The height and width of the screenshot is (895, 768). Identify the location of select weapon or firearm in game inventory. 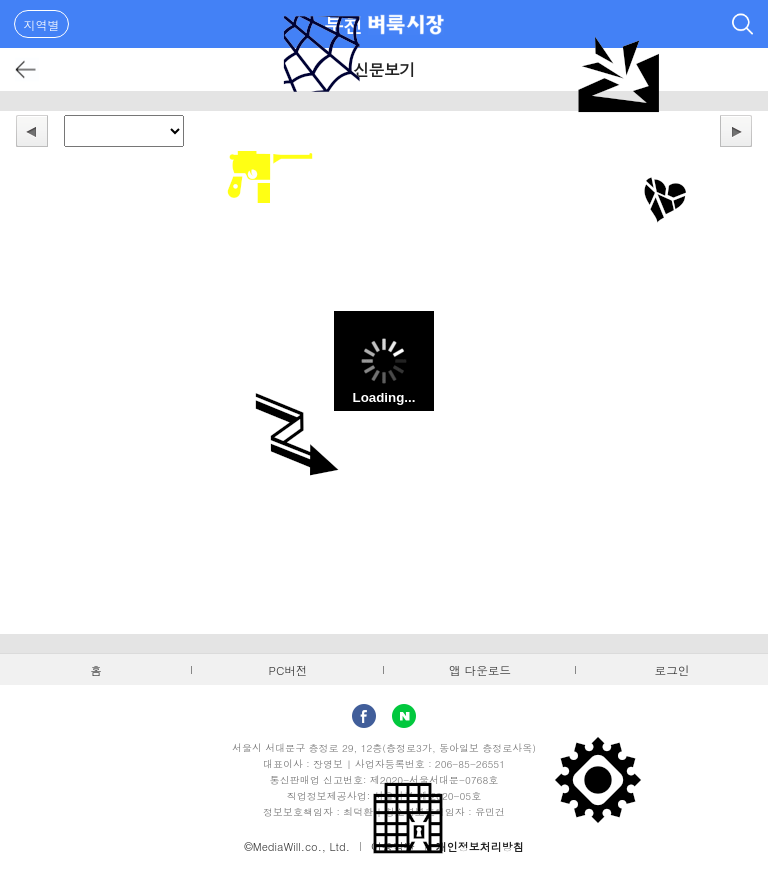
(270, 177).